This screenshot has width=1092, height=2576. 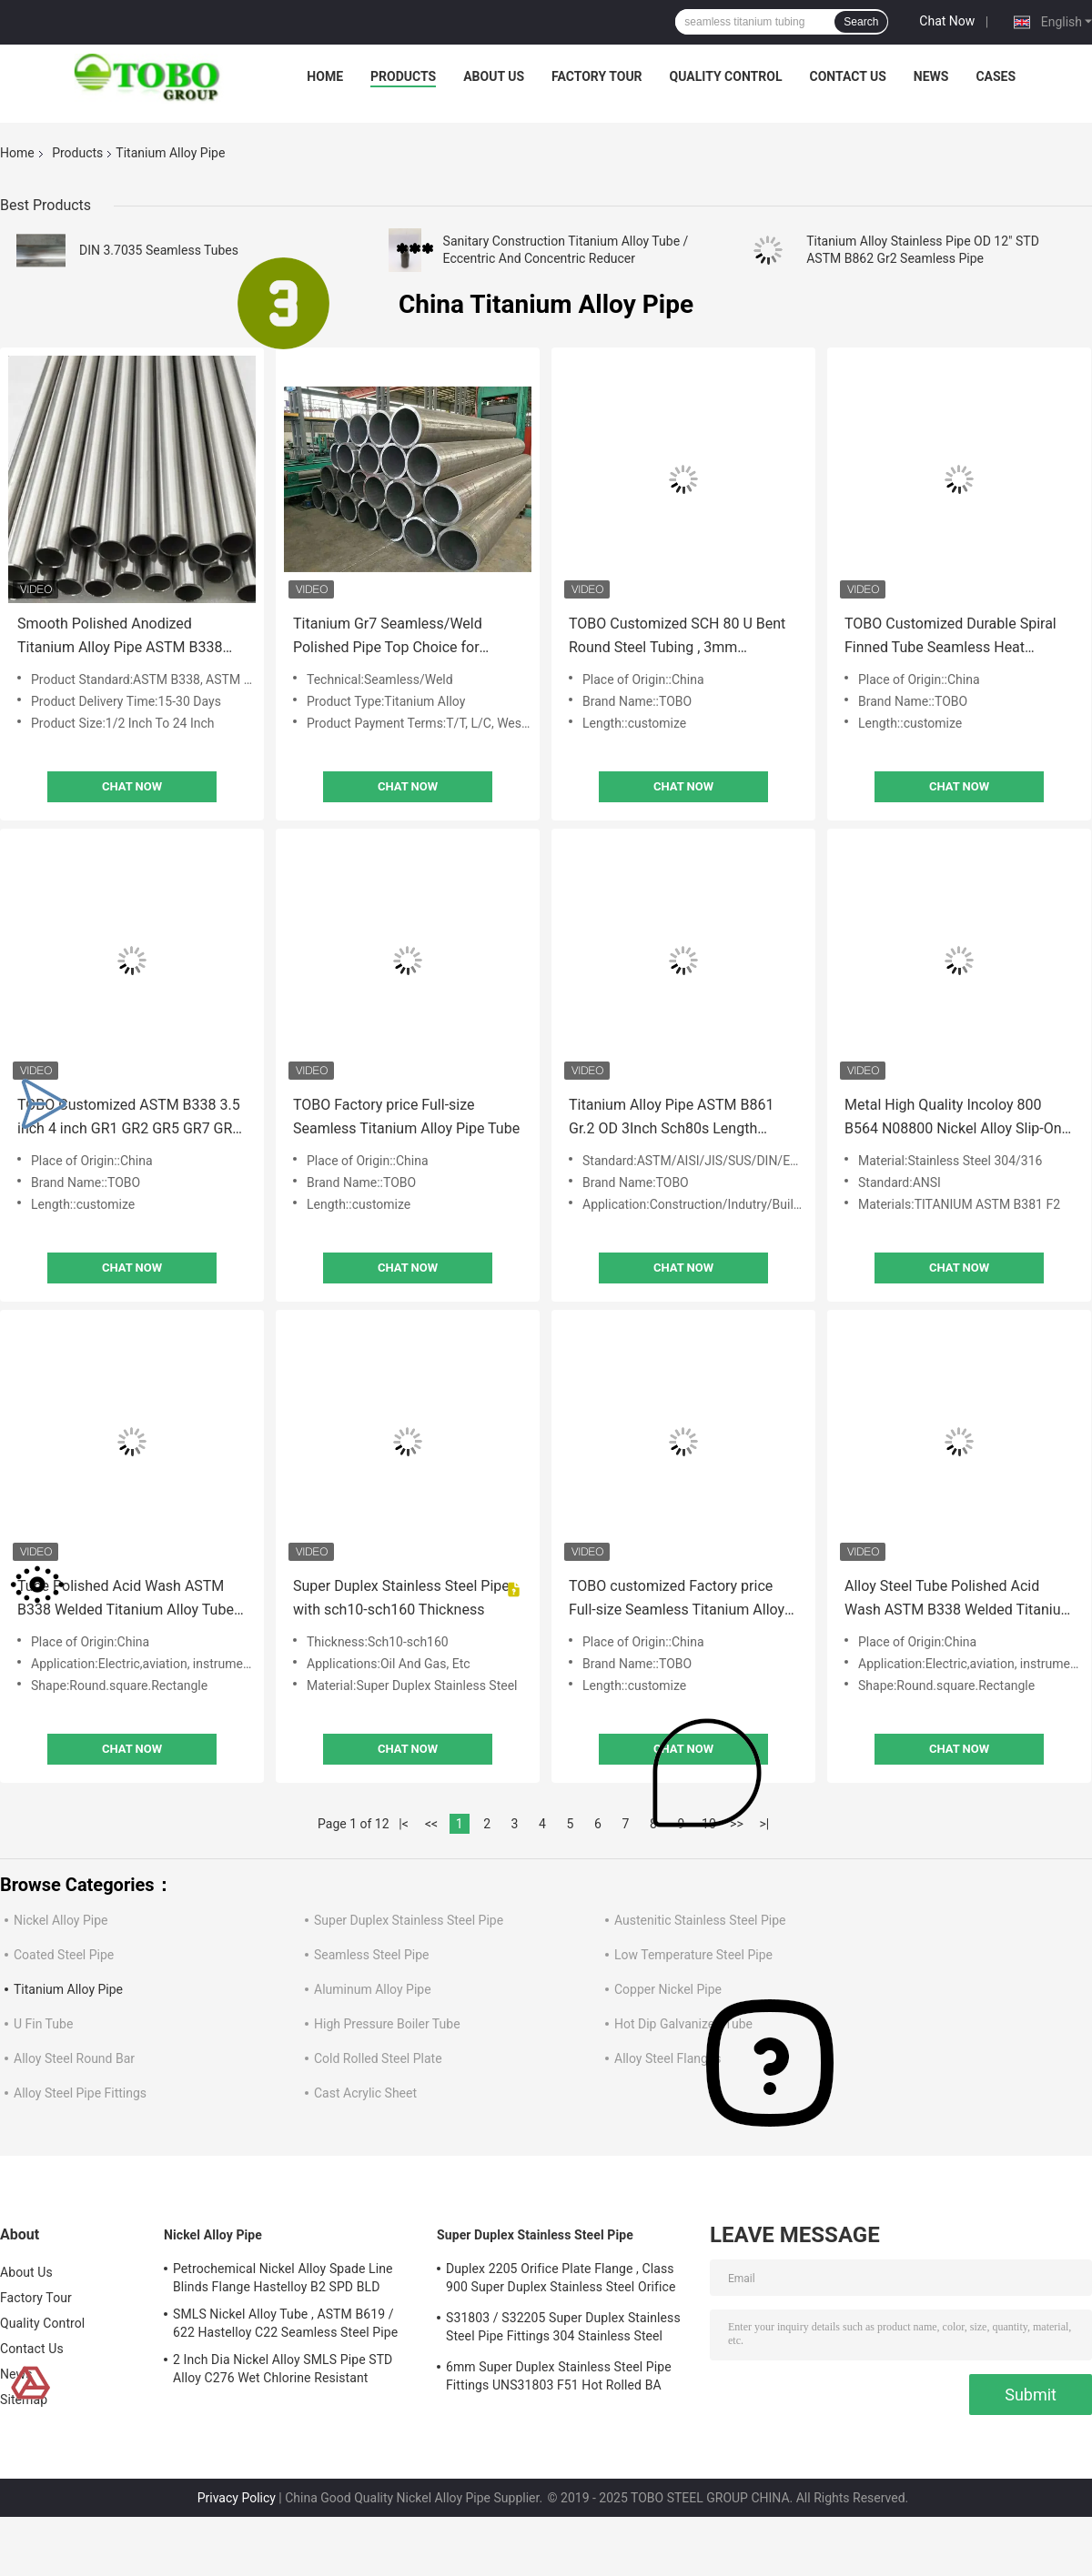 What do you see at coordinates (704, 1775) in the screenshot?
I see `open chat or messaging` at bounding box center [704, 1775].